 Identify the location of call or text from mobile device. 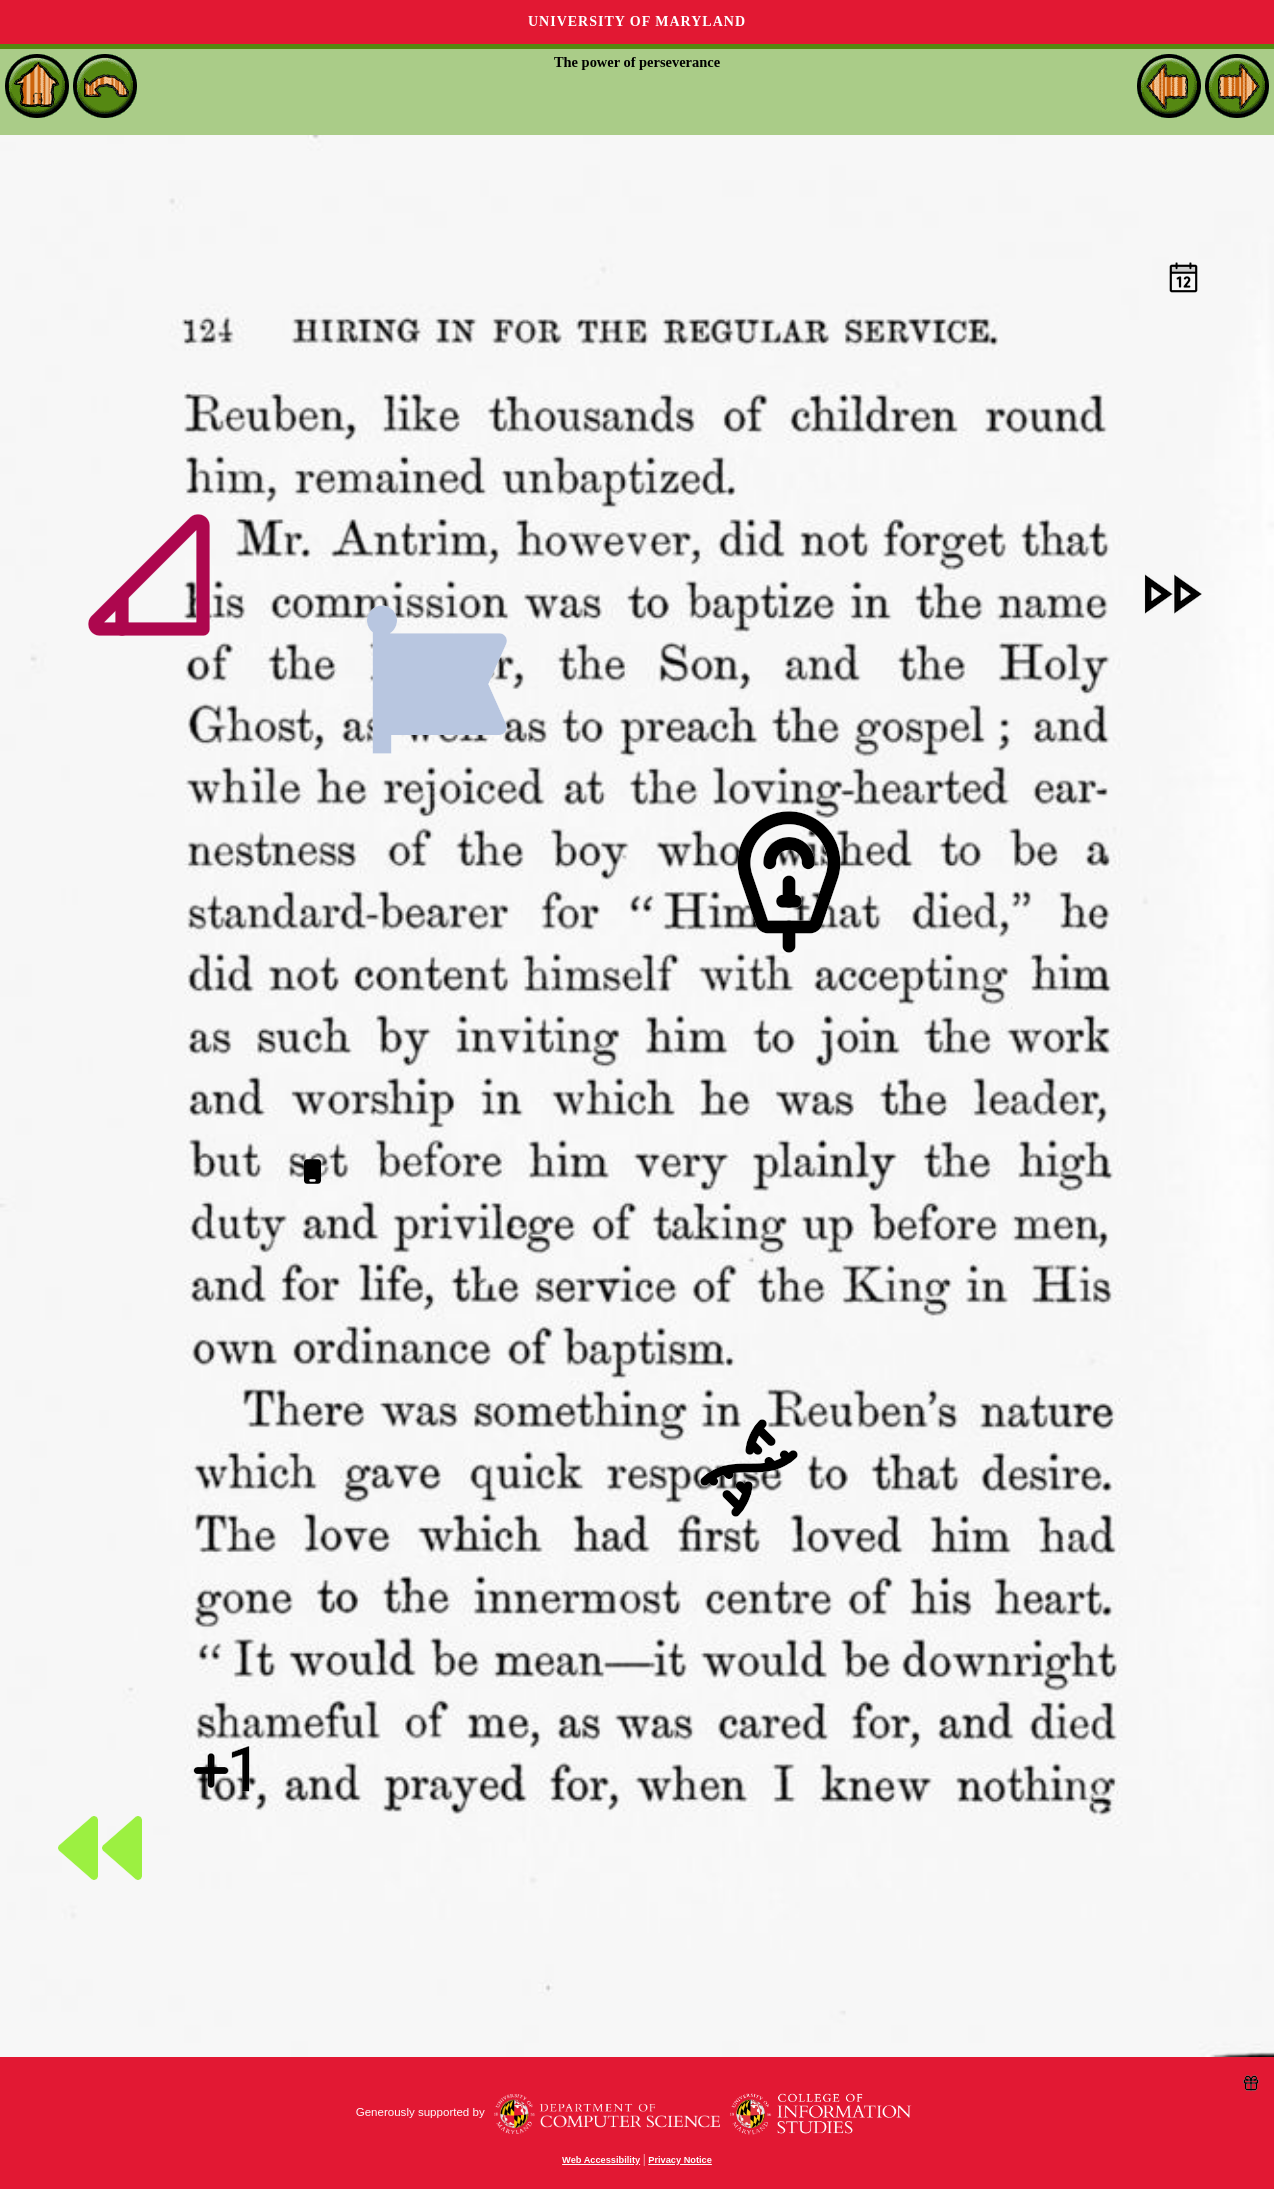
(312, 1171).